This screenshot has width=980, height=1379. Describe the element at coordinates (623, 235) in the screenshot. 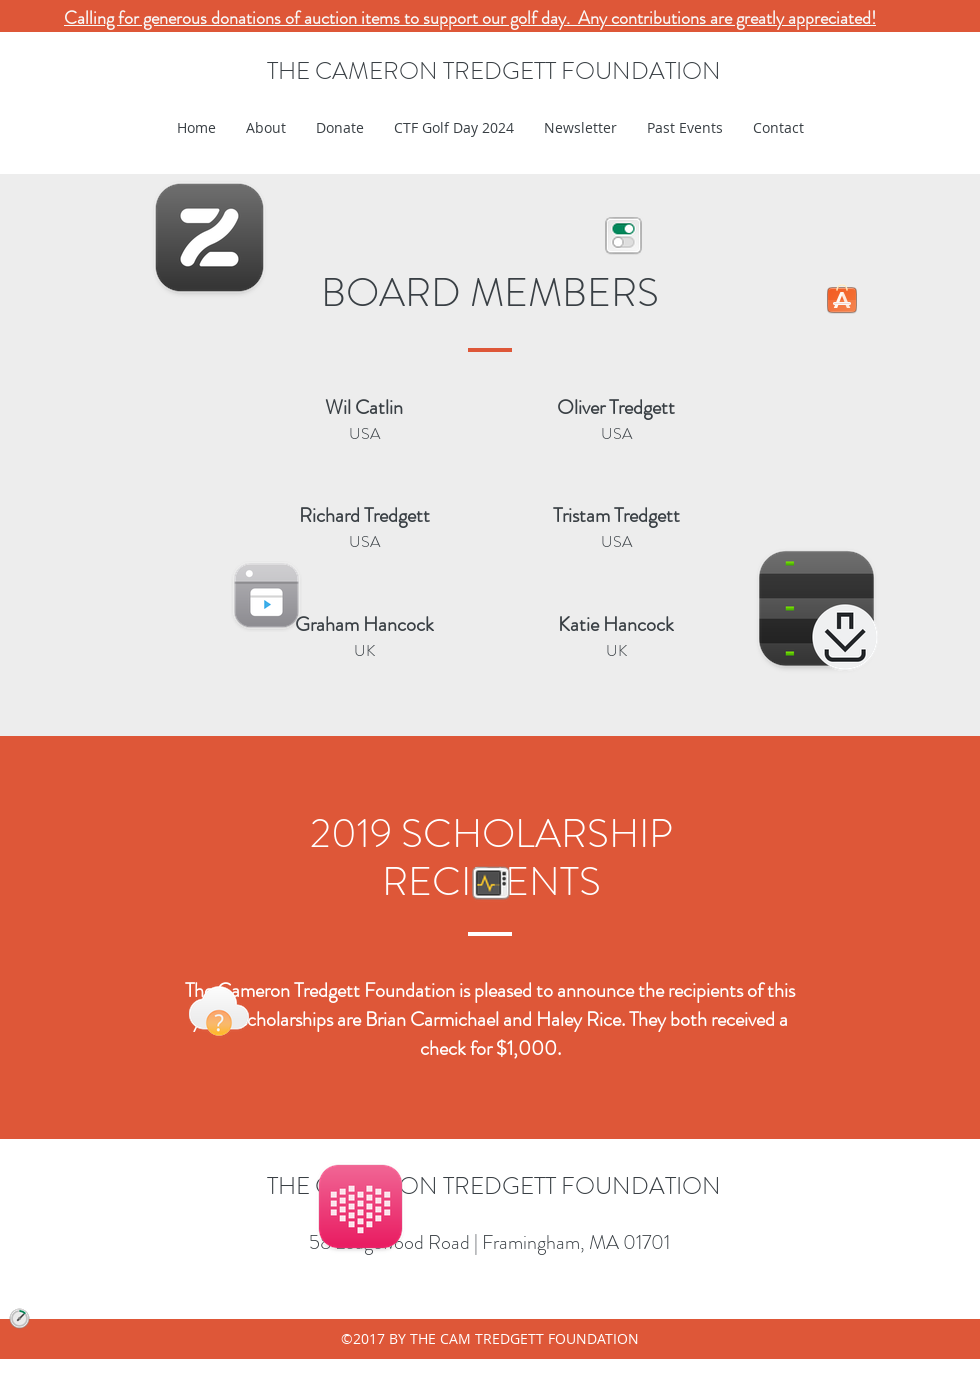

I see `open desktop preferences and settings` at that location.